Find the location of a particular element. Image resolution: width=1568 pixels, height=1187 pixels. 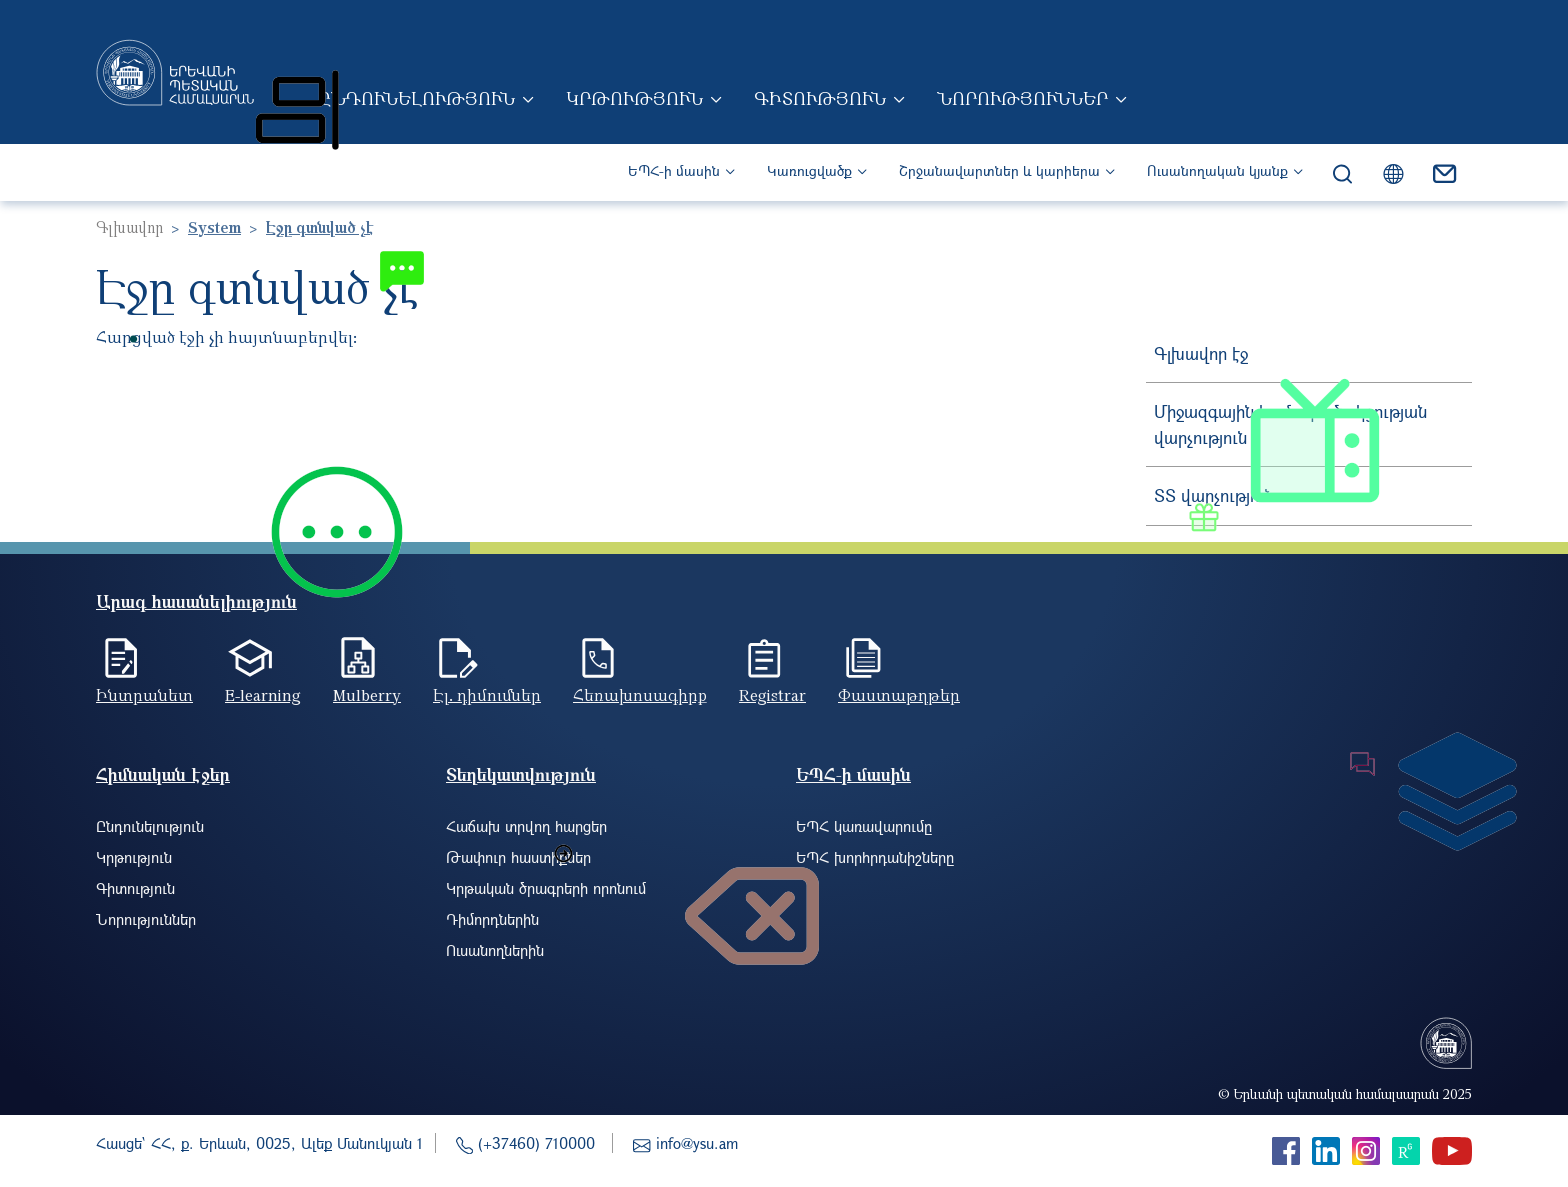

open your conversations is located at coordinates (1362, 763).